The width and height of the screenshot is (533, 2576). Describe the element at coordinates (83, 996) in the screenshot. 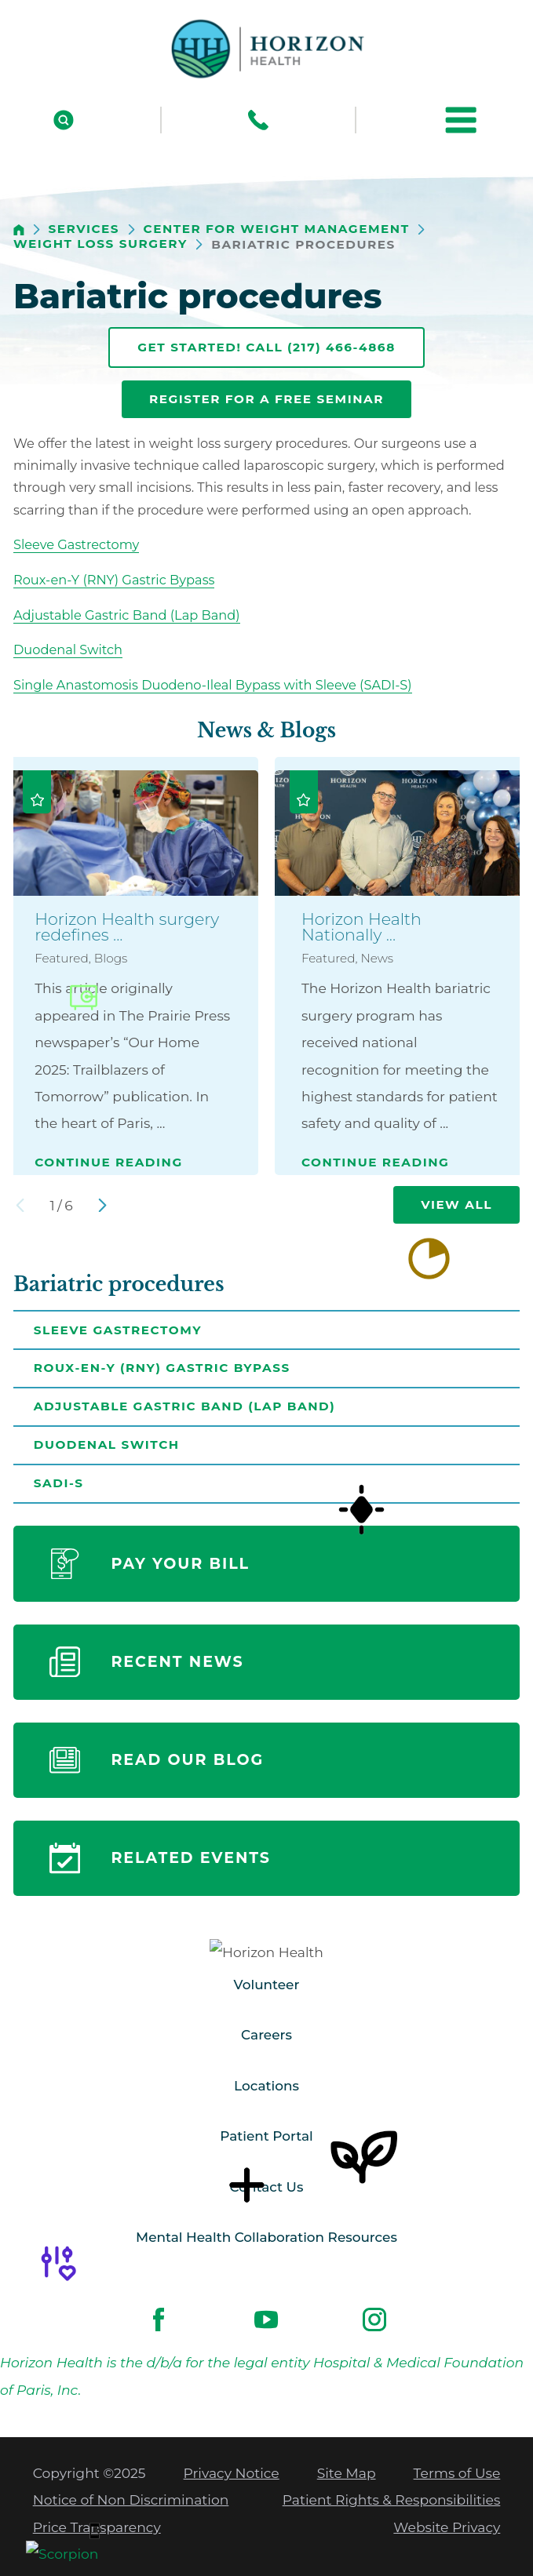

I see `access secure storage or vault` at that location.